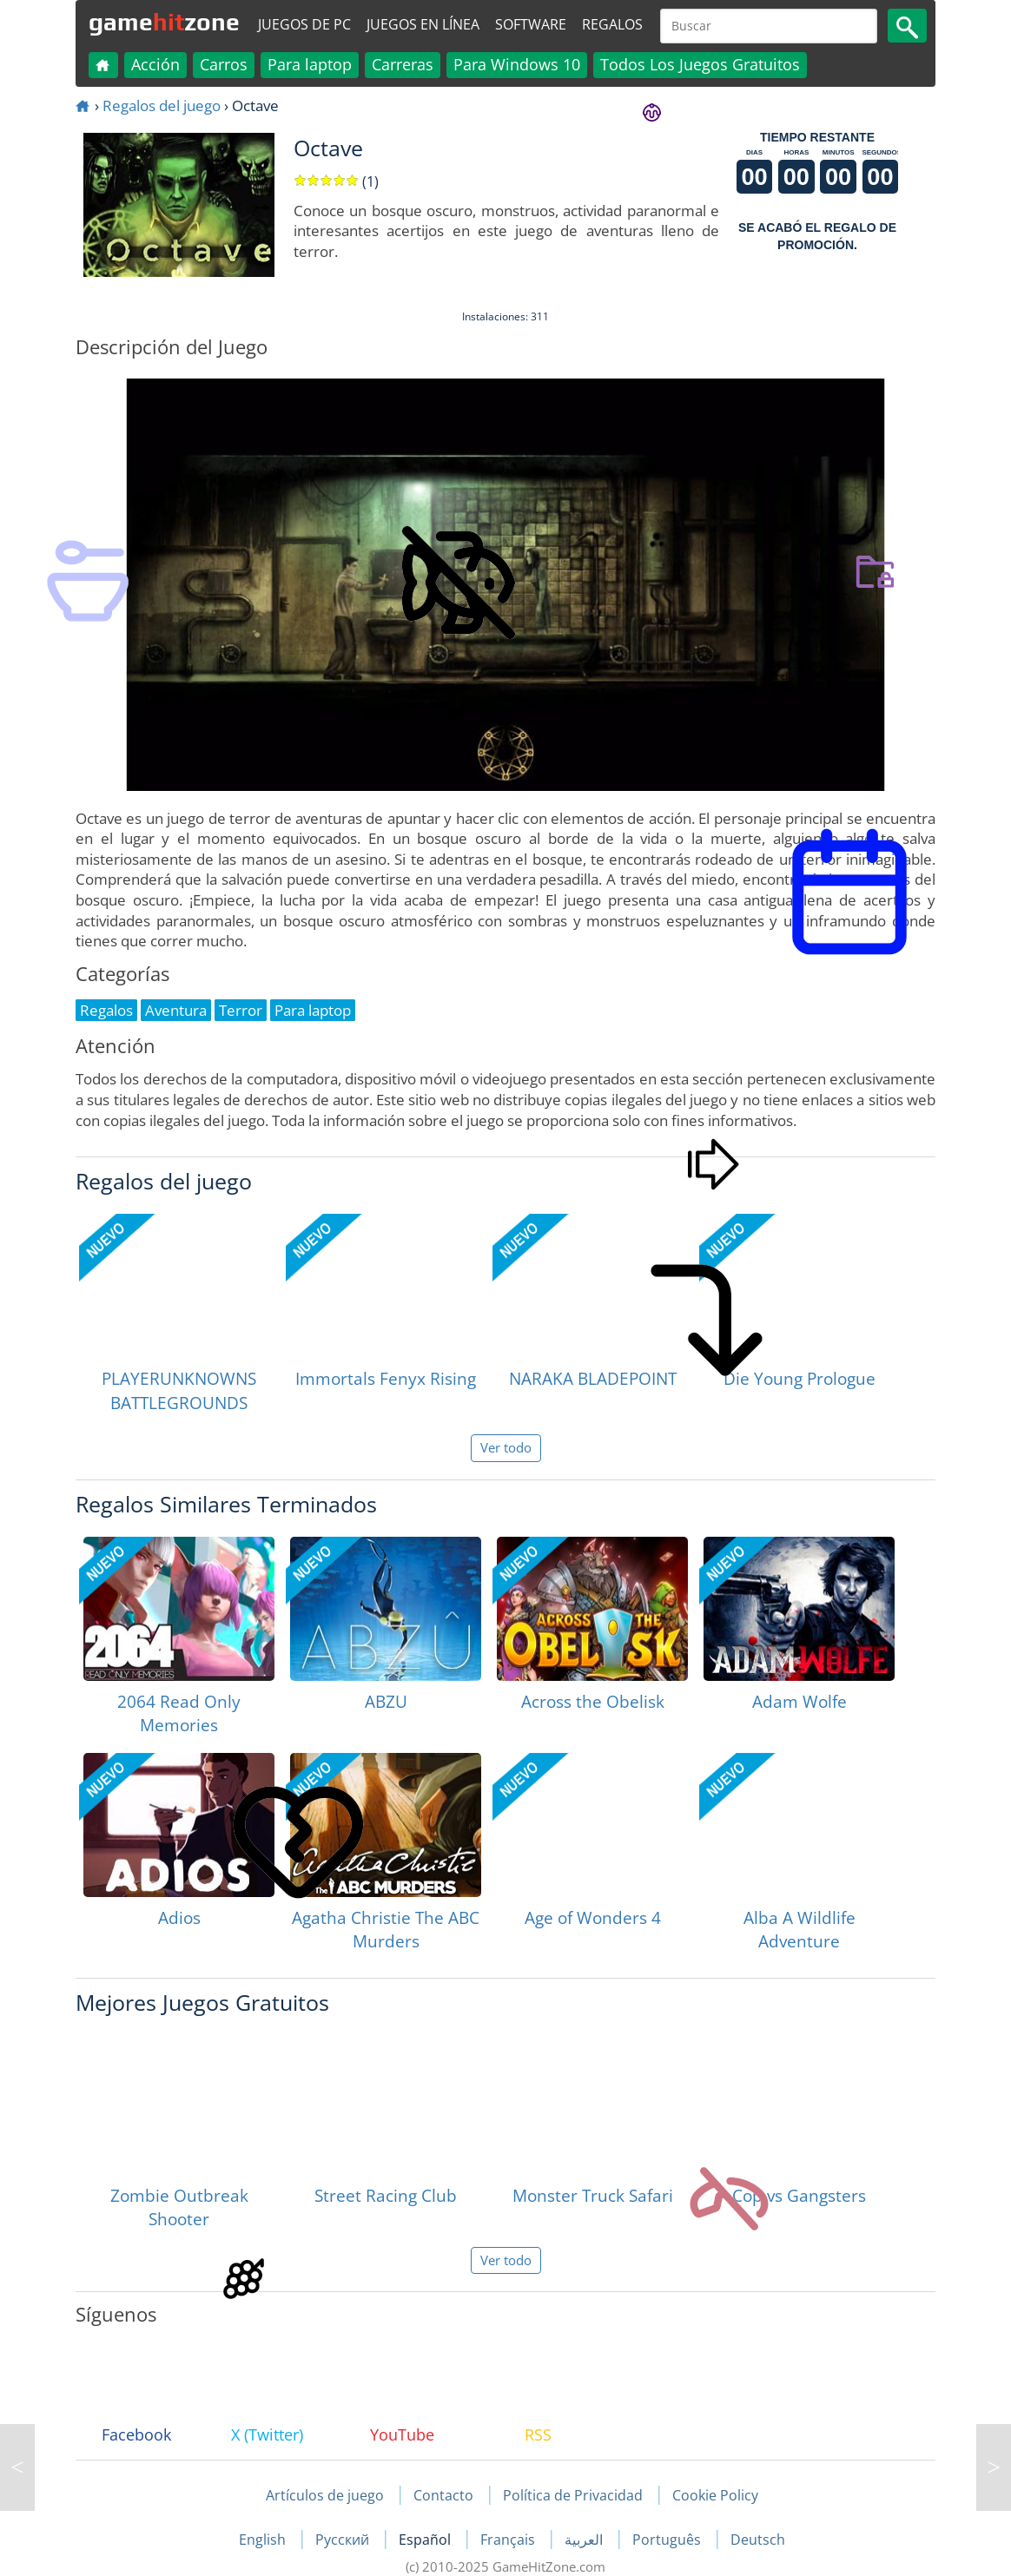 The height and width of the screenshot is (2576, 1011). Describe the element at coordinates (706, 1320) in the screenshot. I see `move item to the right and down` at that location.